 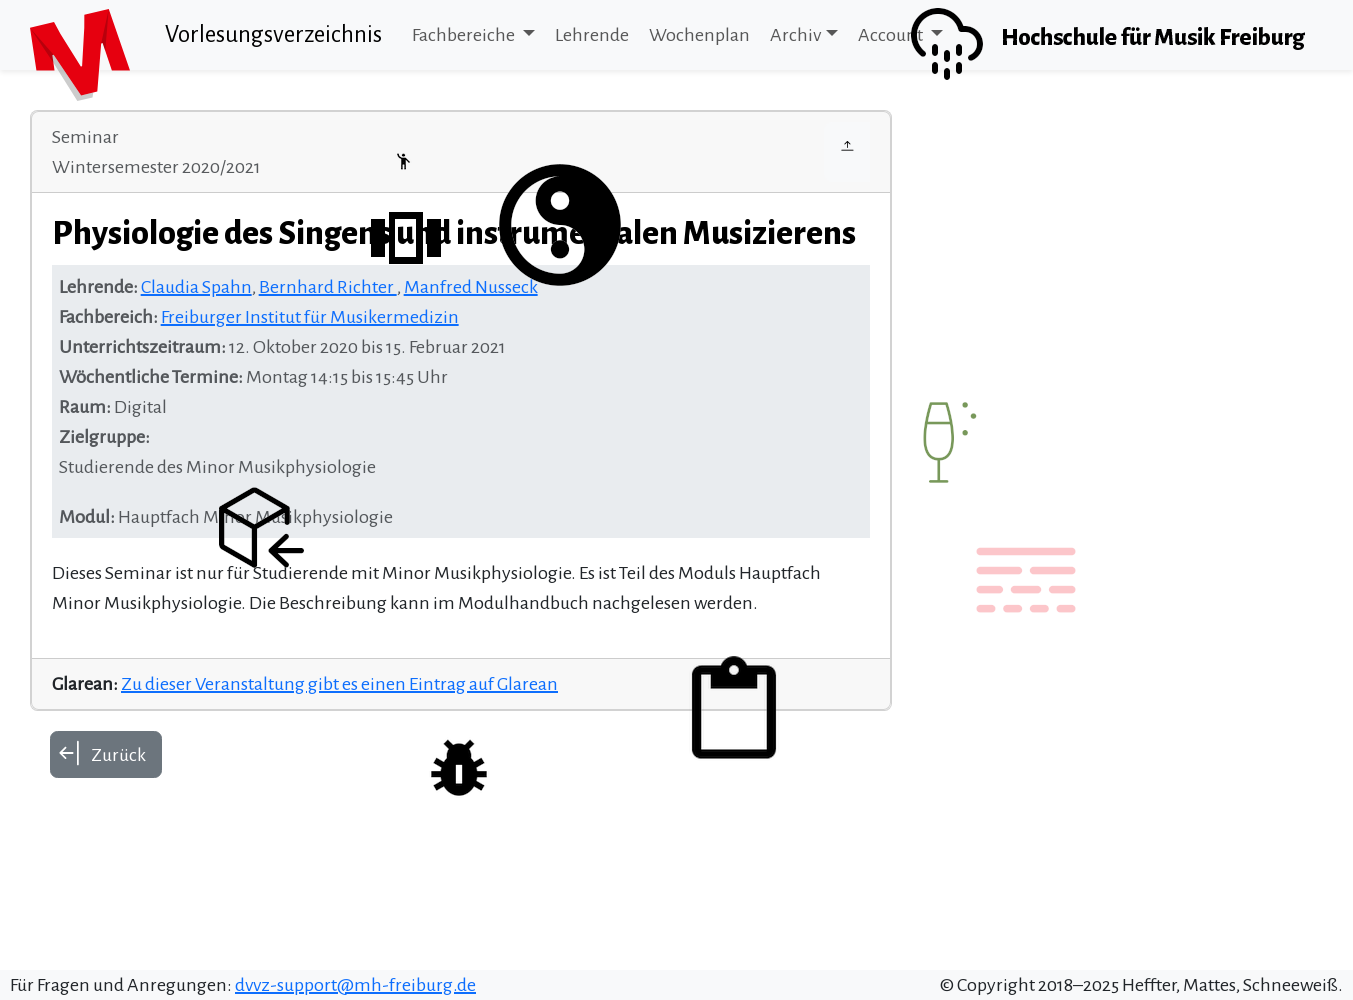 What do you see at coordinates (403, 161) in the screenshot?
I see `access people or contacts` at bounding box center [403, 161].